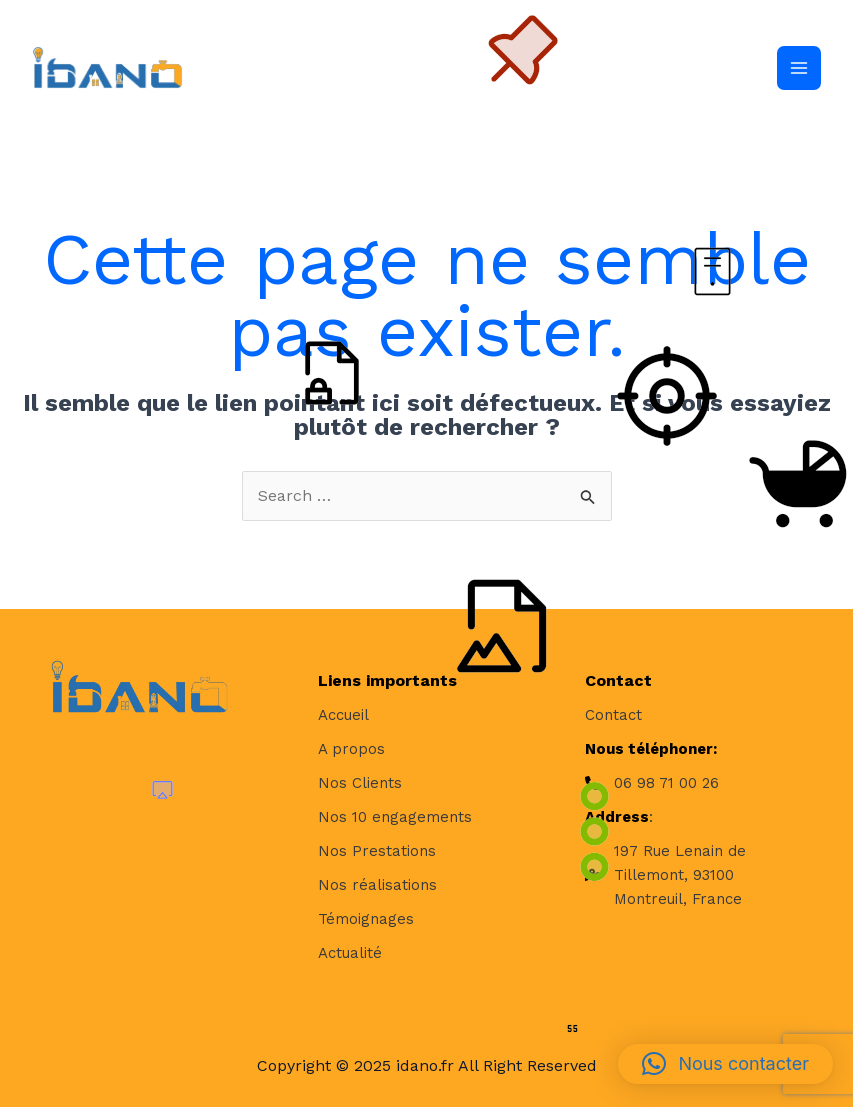 This screenshot has width=853, height=1108. What do you see at coordinates (799, 480) in the screenshot?
I see `access baby or parenting-related features` at bounding box center [799, 480].